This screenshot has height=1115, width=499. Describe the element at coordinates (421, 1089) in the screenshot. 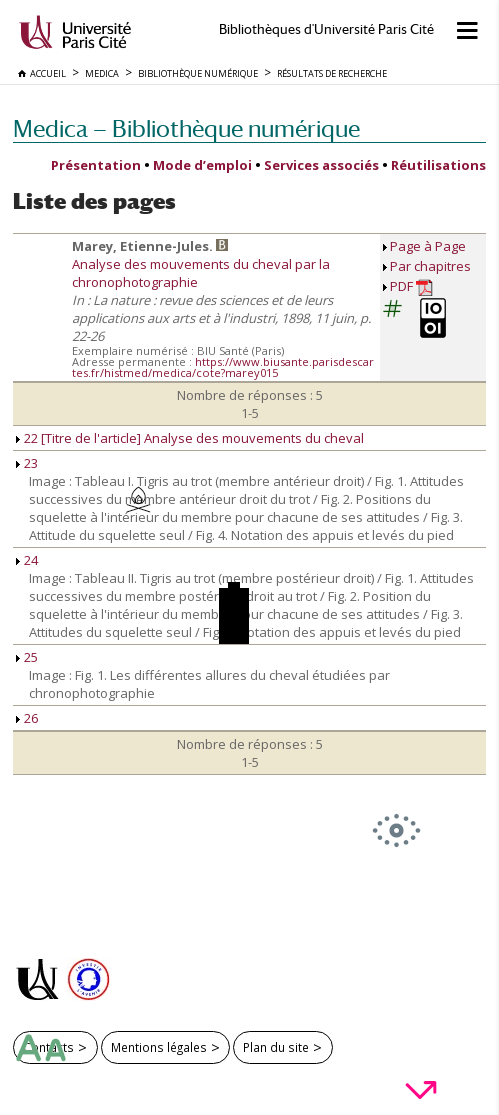

I see `reply to a message or forward content` at that location.